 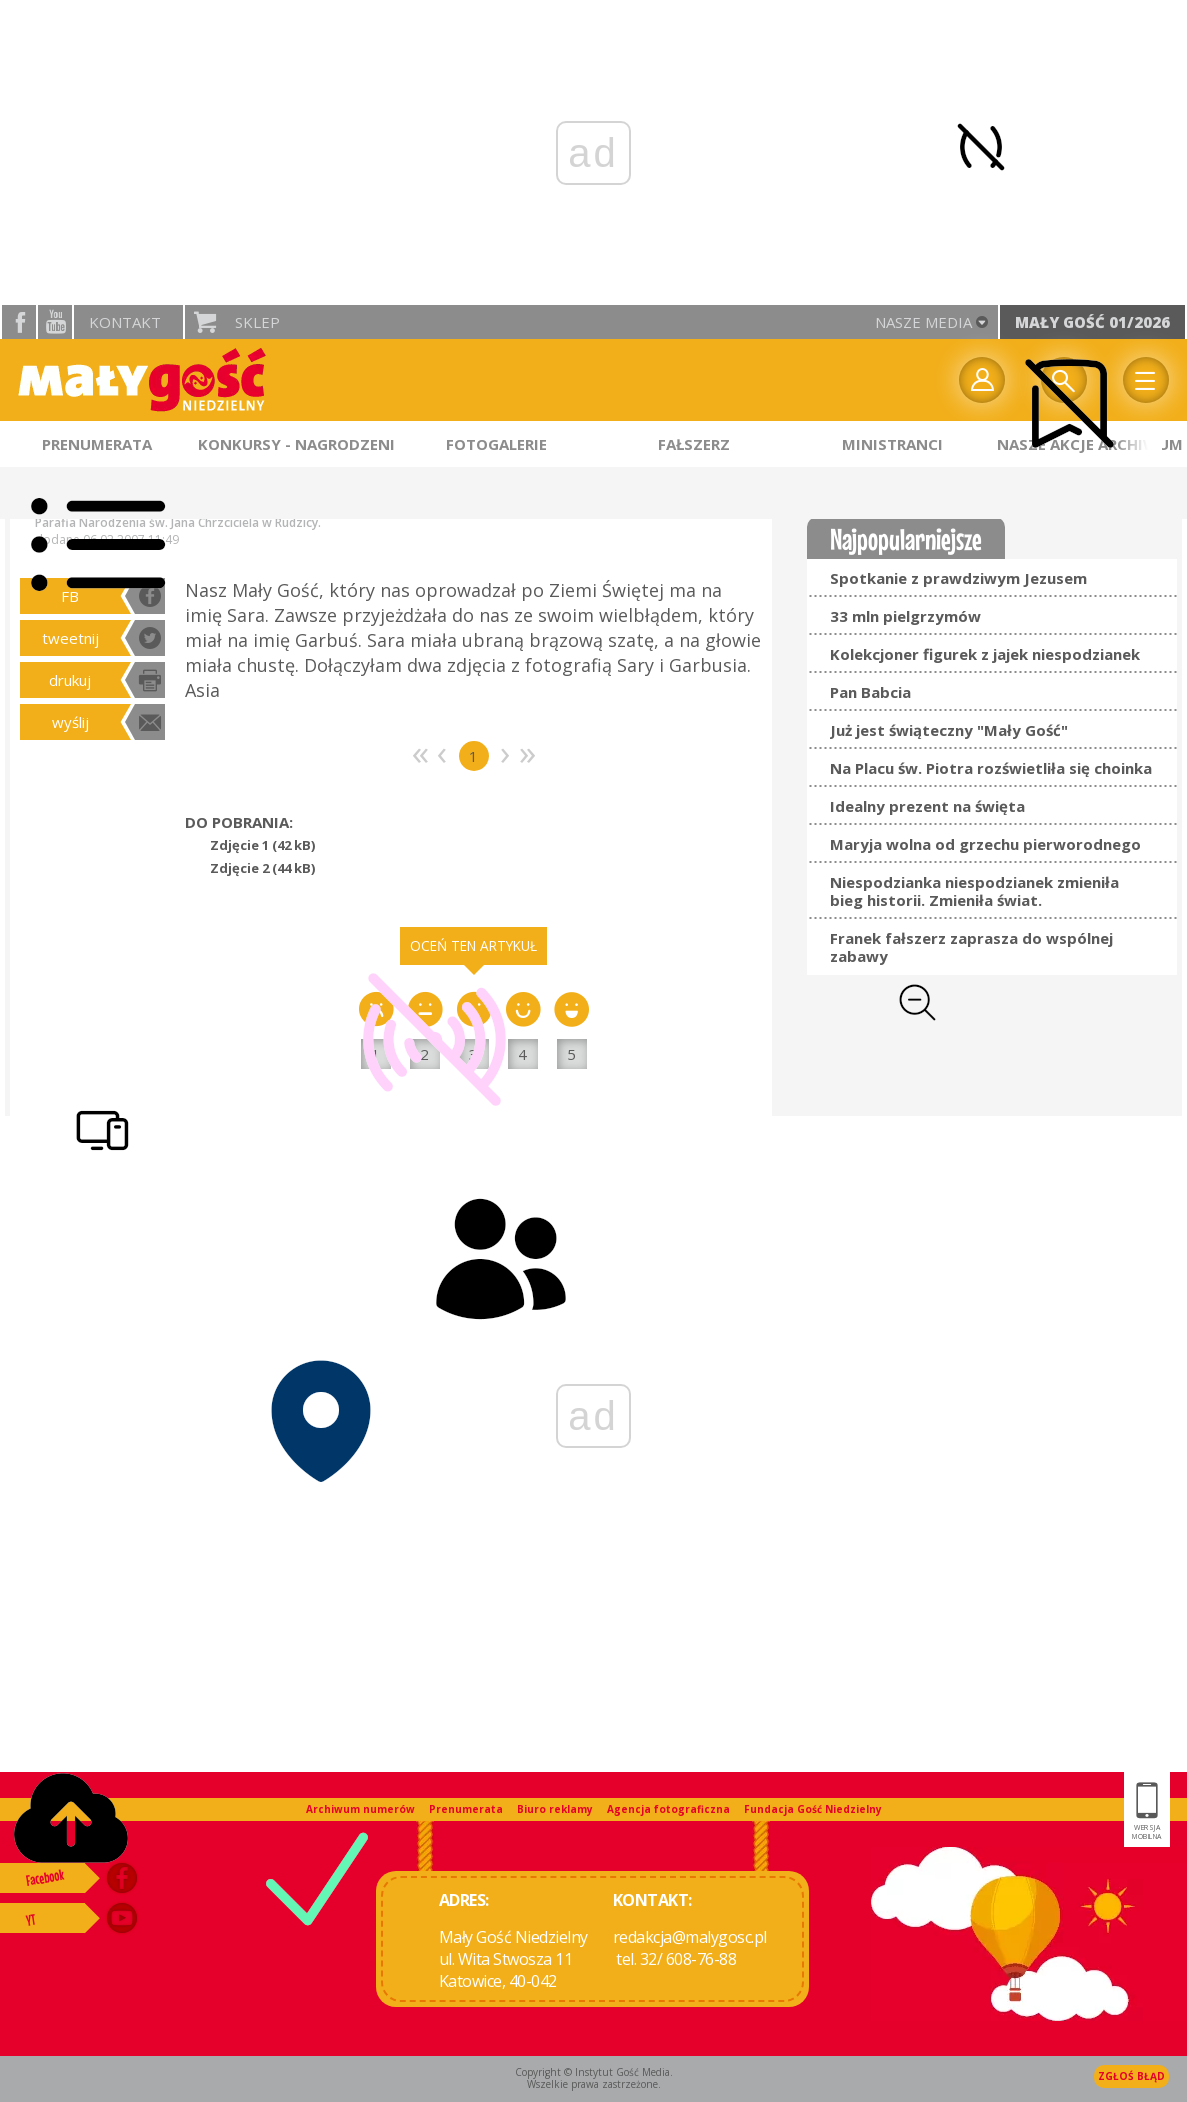 What do you see at coordinates (1069, 403) in the screenshot?
I see `remove from bookmarks` at bounding box center [1069, 403].